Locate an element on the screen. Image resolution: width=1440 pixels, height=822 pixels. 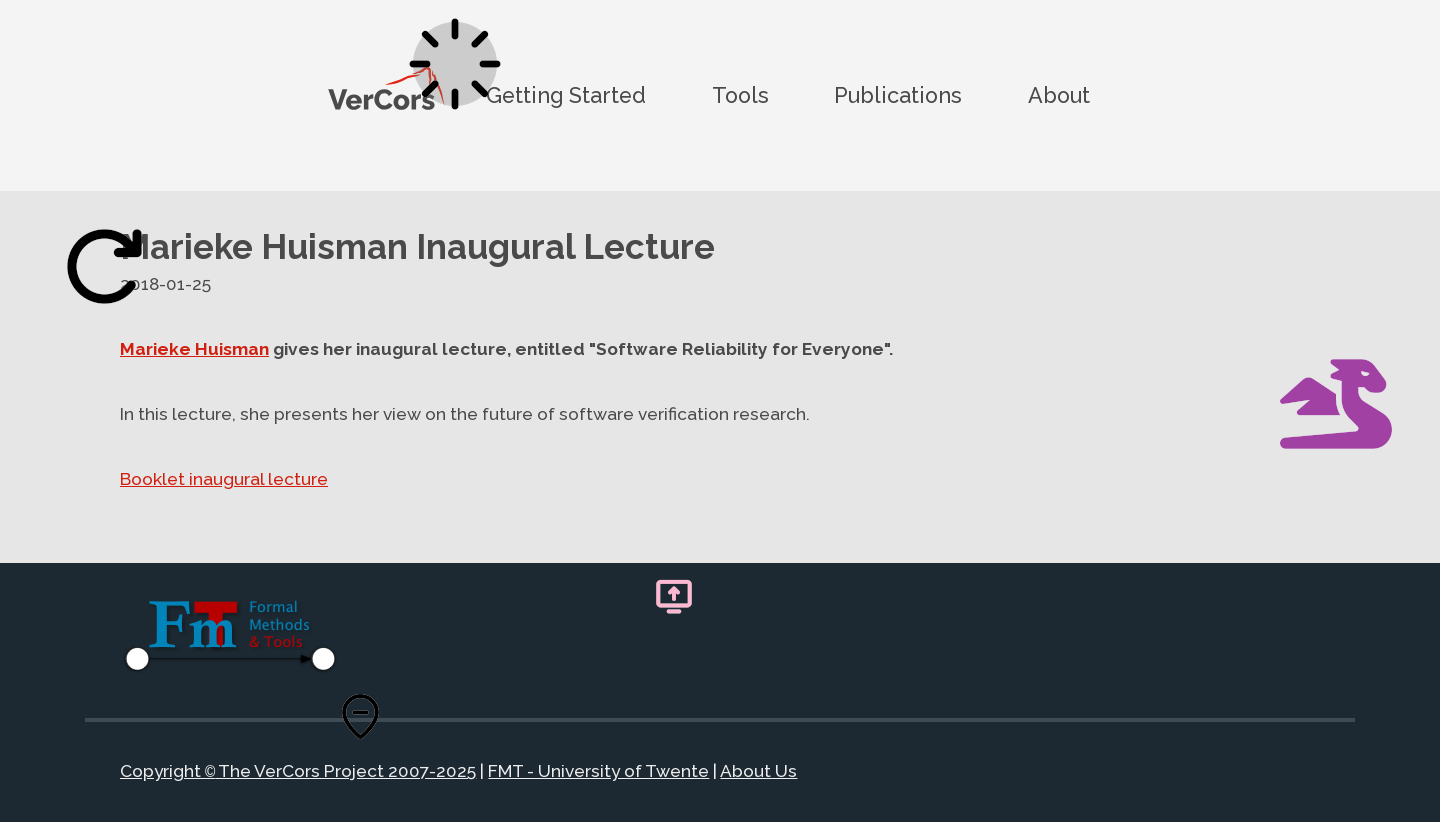
refresh or reload the current page is located at coordinates (104, 266).